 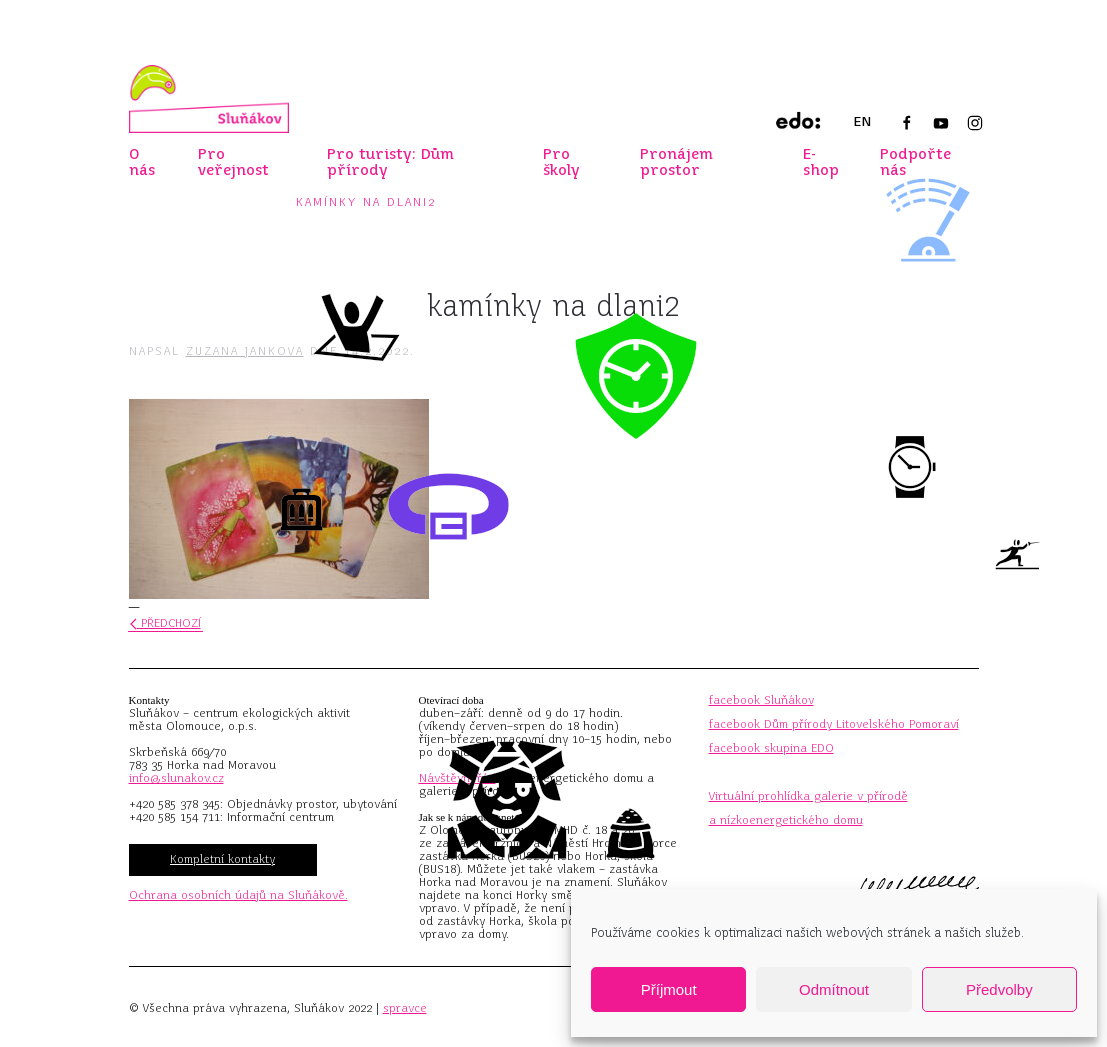 I want to click on indicates a powder or ingredient item in inventory, so click(x=630, y=832).